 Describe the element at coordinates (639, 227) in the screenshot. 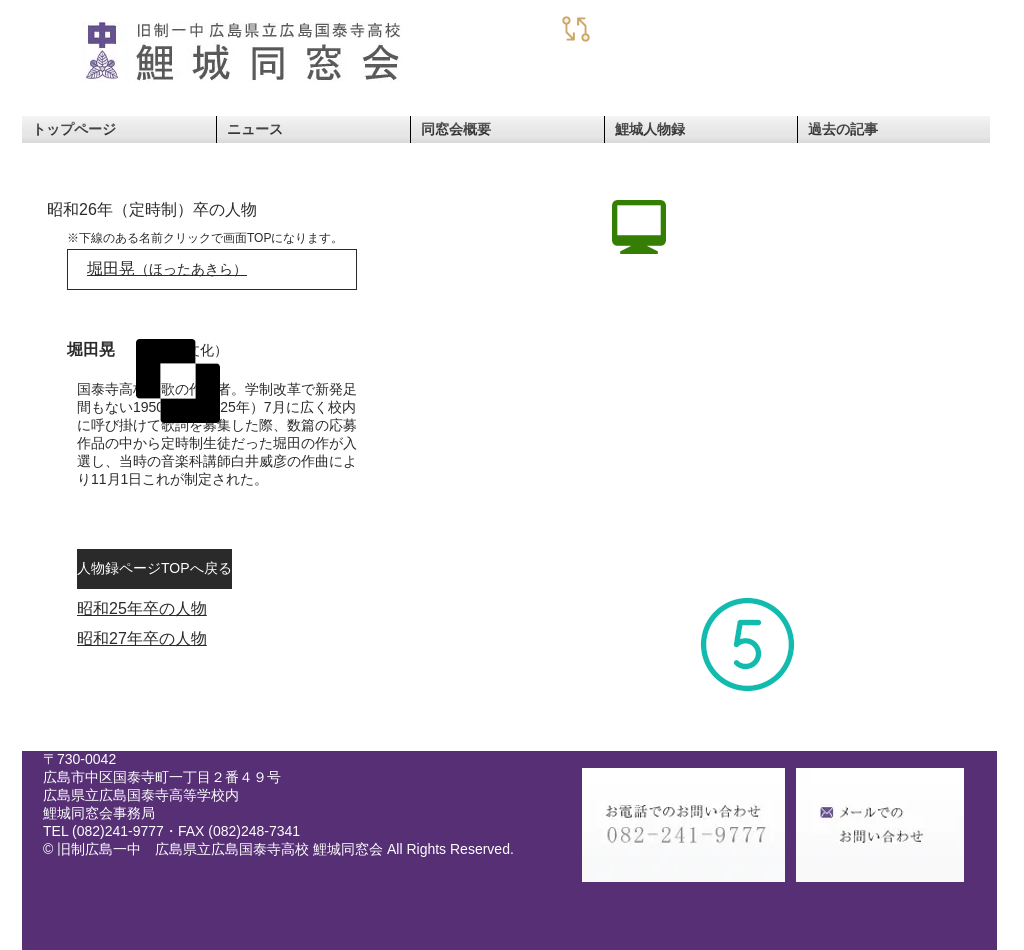

I see `switch to desktop view` at that location.